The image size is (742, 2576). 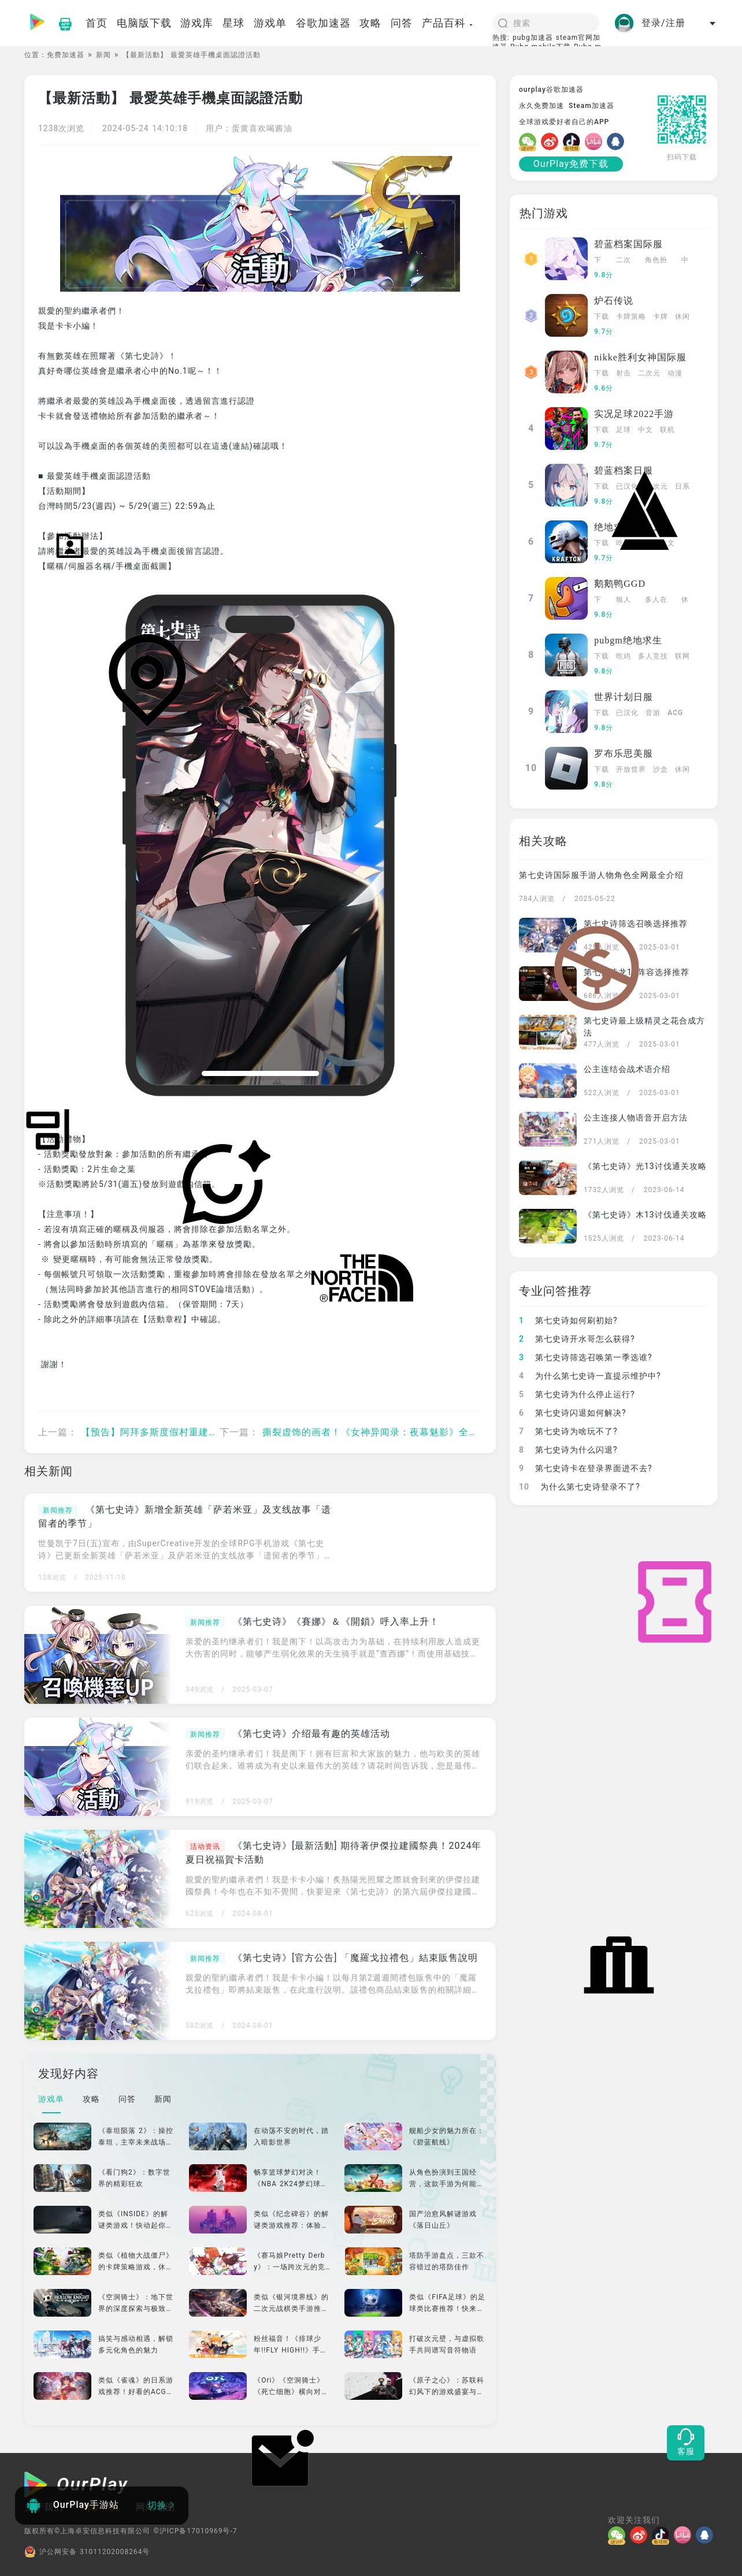 I want to click on indicates non-commercial license restrictions, so click(x=596, y=968).